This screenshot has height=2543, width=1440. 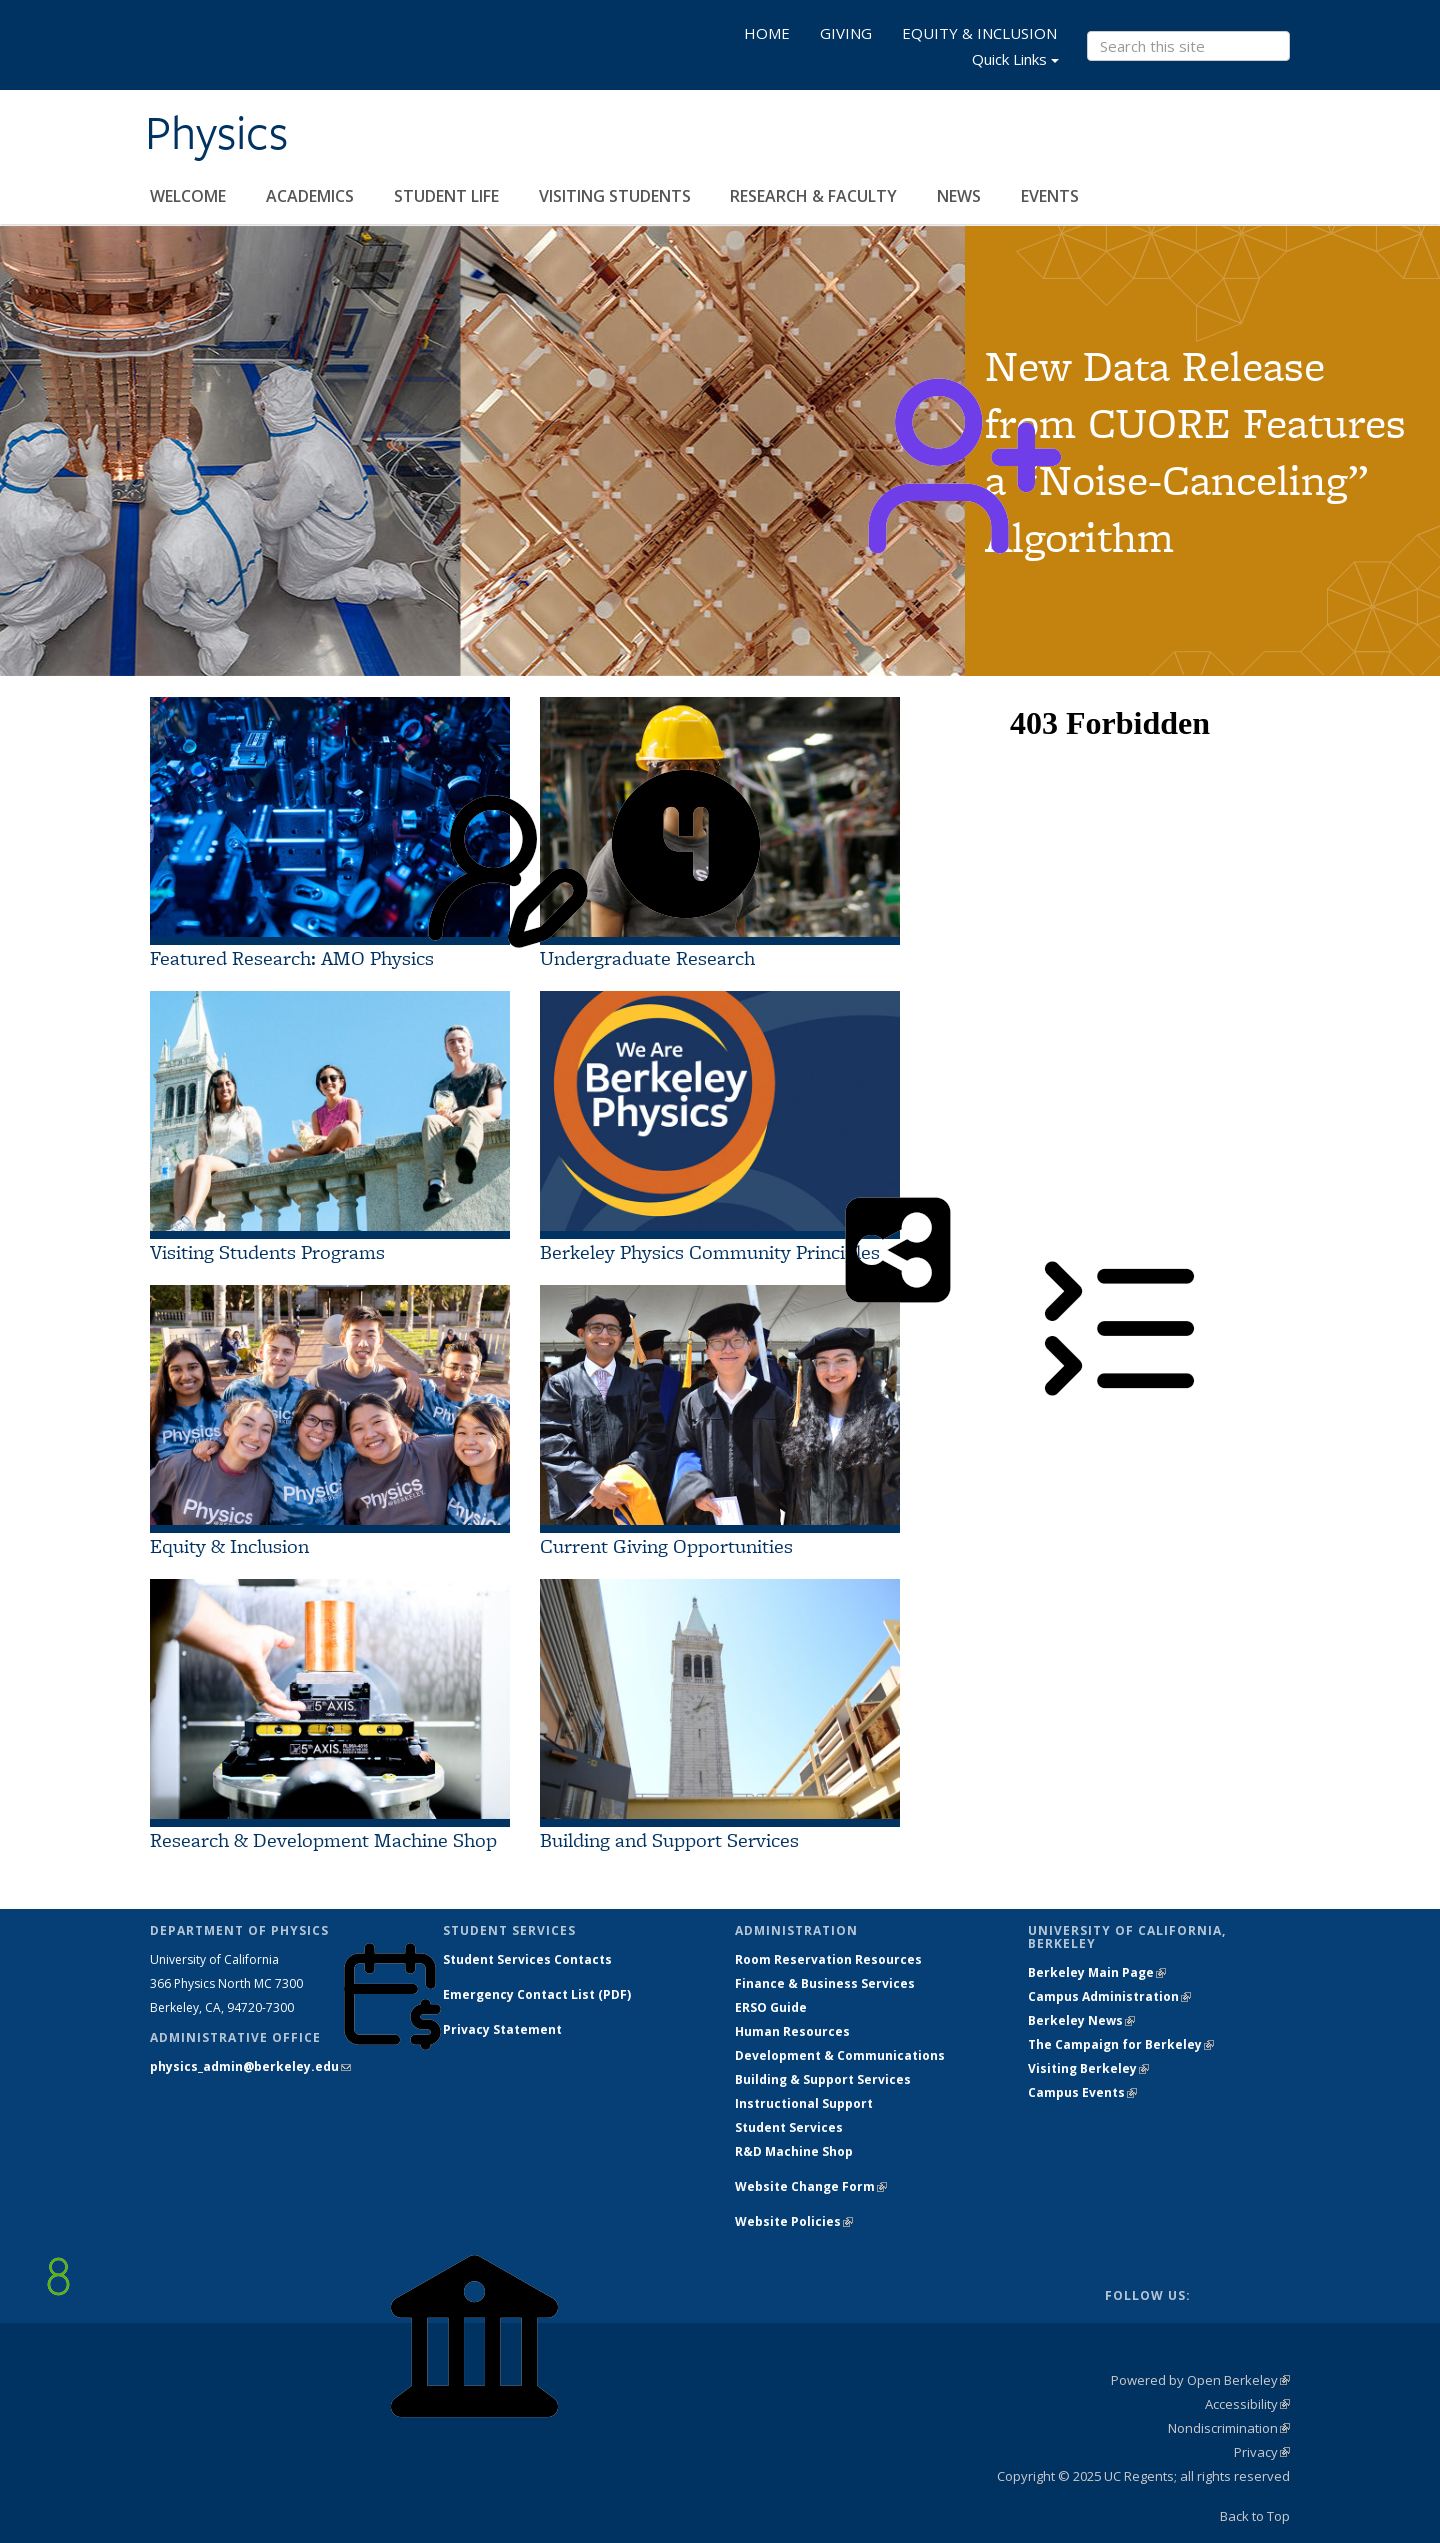 I want to click on add a new contact or friend, so click(x=965, y=466).